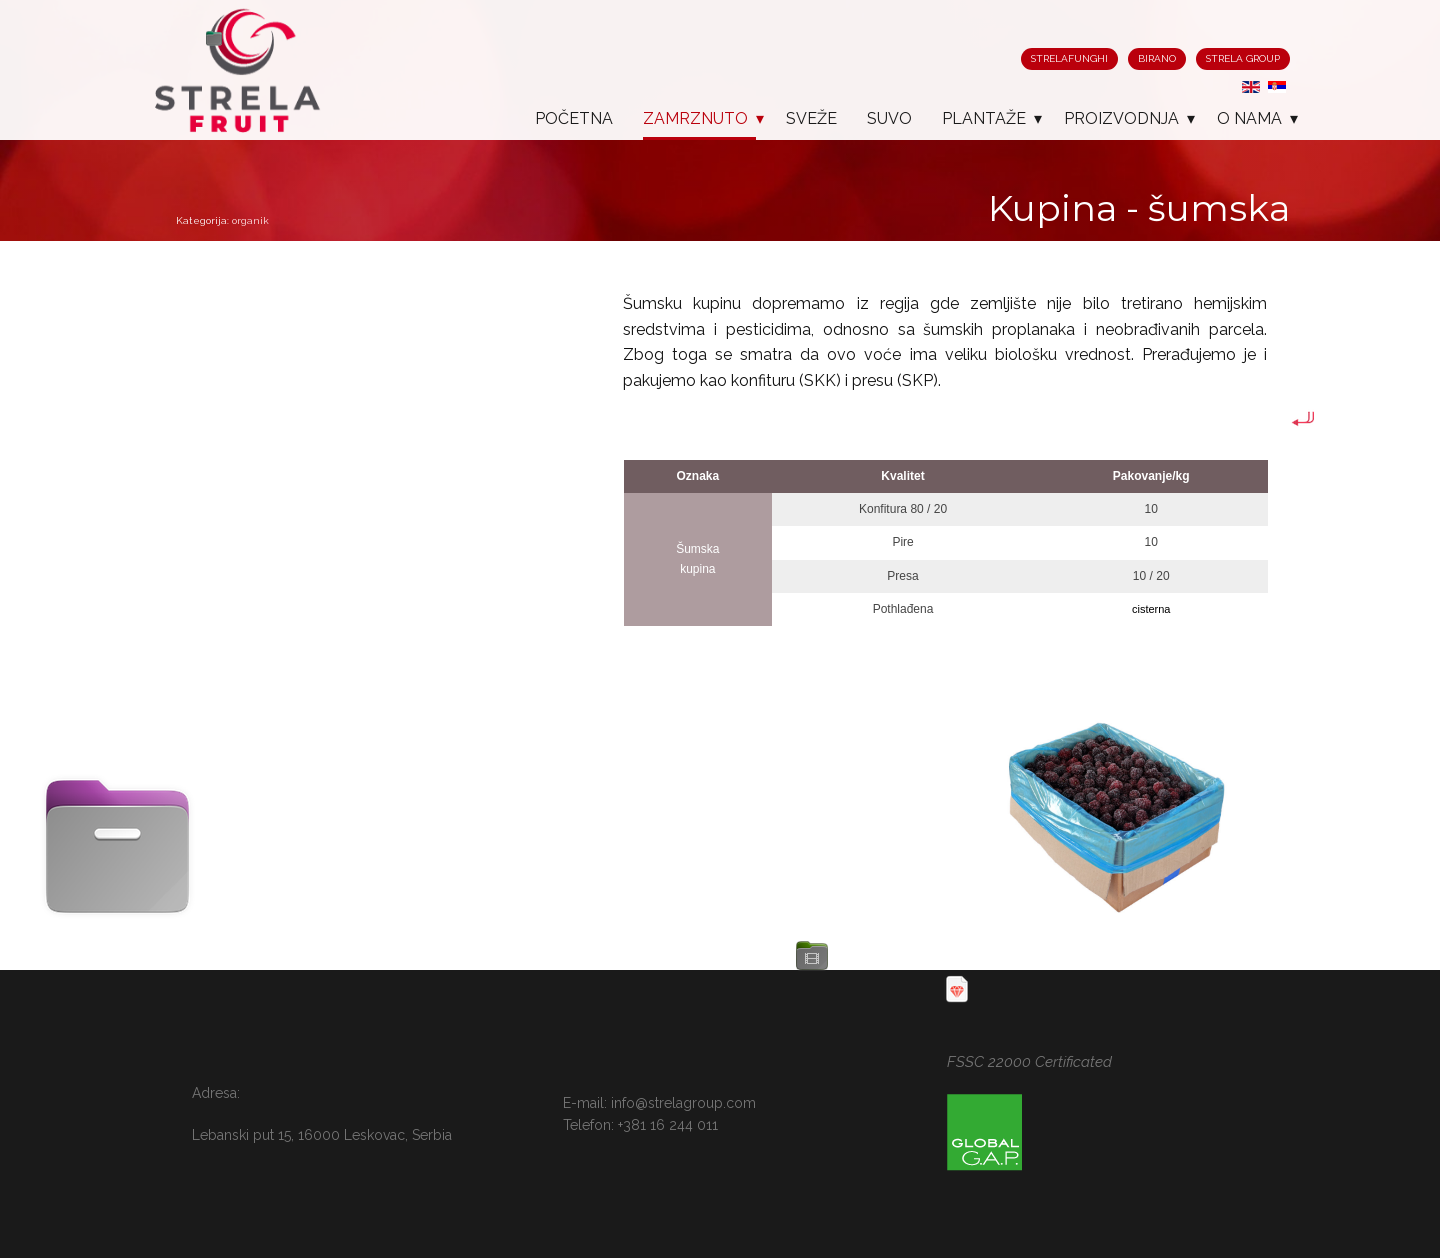 The width and height of the screenshot is (1440, 1258). What do you see at coordinates (812, 955) in the screenshot?
I see `open your videos folder` at bounding box center [812, 955].